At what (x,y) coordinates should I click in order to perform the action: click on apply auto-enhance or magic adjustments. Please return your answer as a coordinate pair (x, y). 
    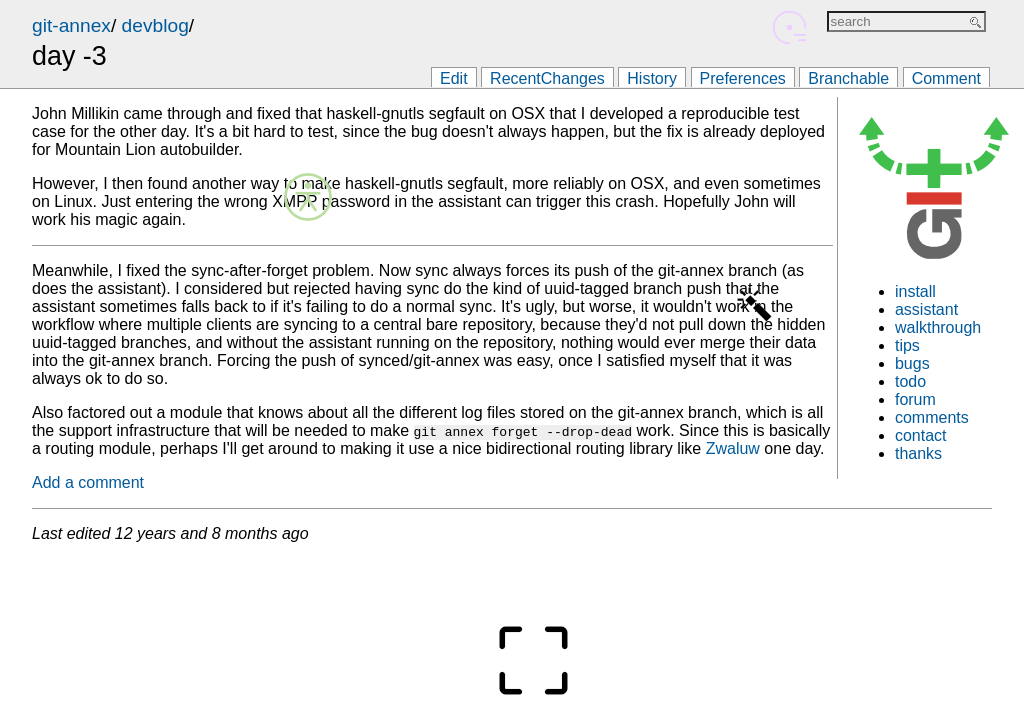
    Looking at the image, I should click on (754, 304).